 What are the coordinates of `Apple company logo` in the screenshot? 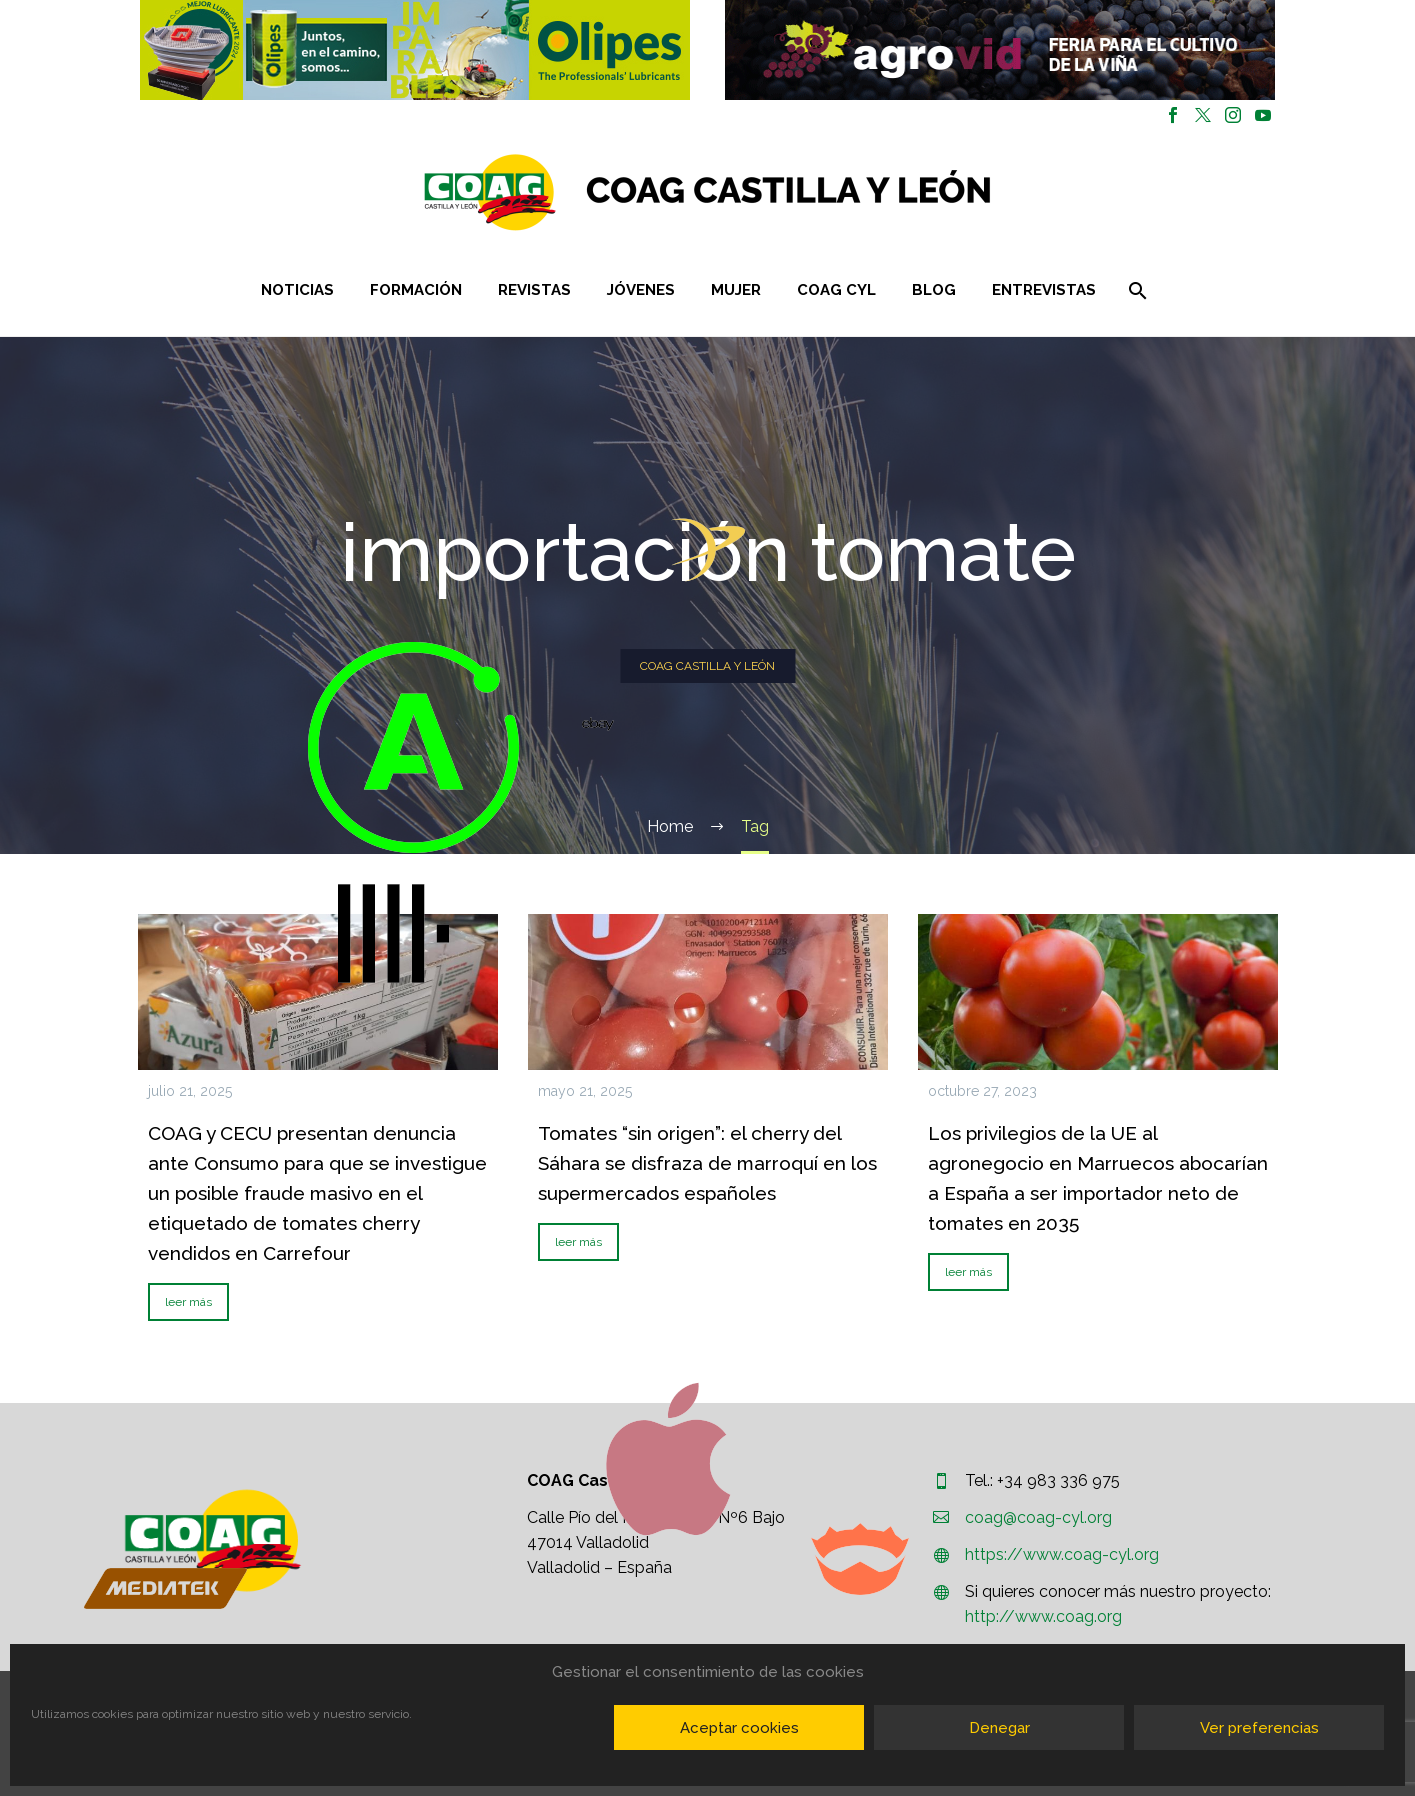 It's located at (671, 1459).